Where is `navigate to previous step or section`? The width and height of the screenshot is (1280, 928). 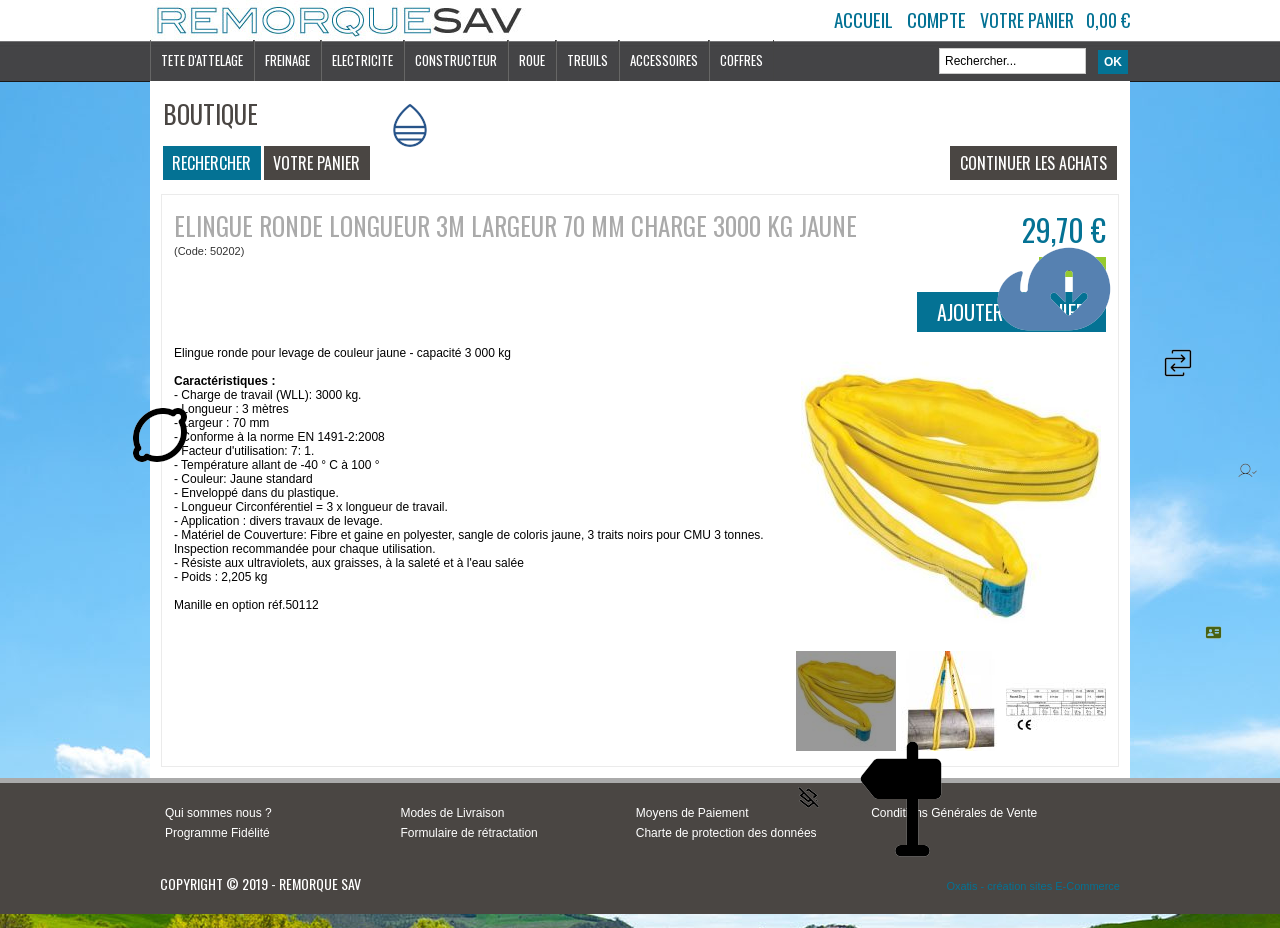 navigate to previous step or section is located at coordinates (901, 799).